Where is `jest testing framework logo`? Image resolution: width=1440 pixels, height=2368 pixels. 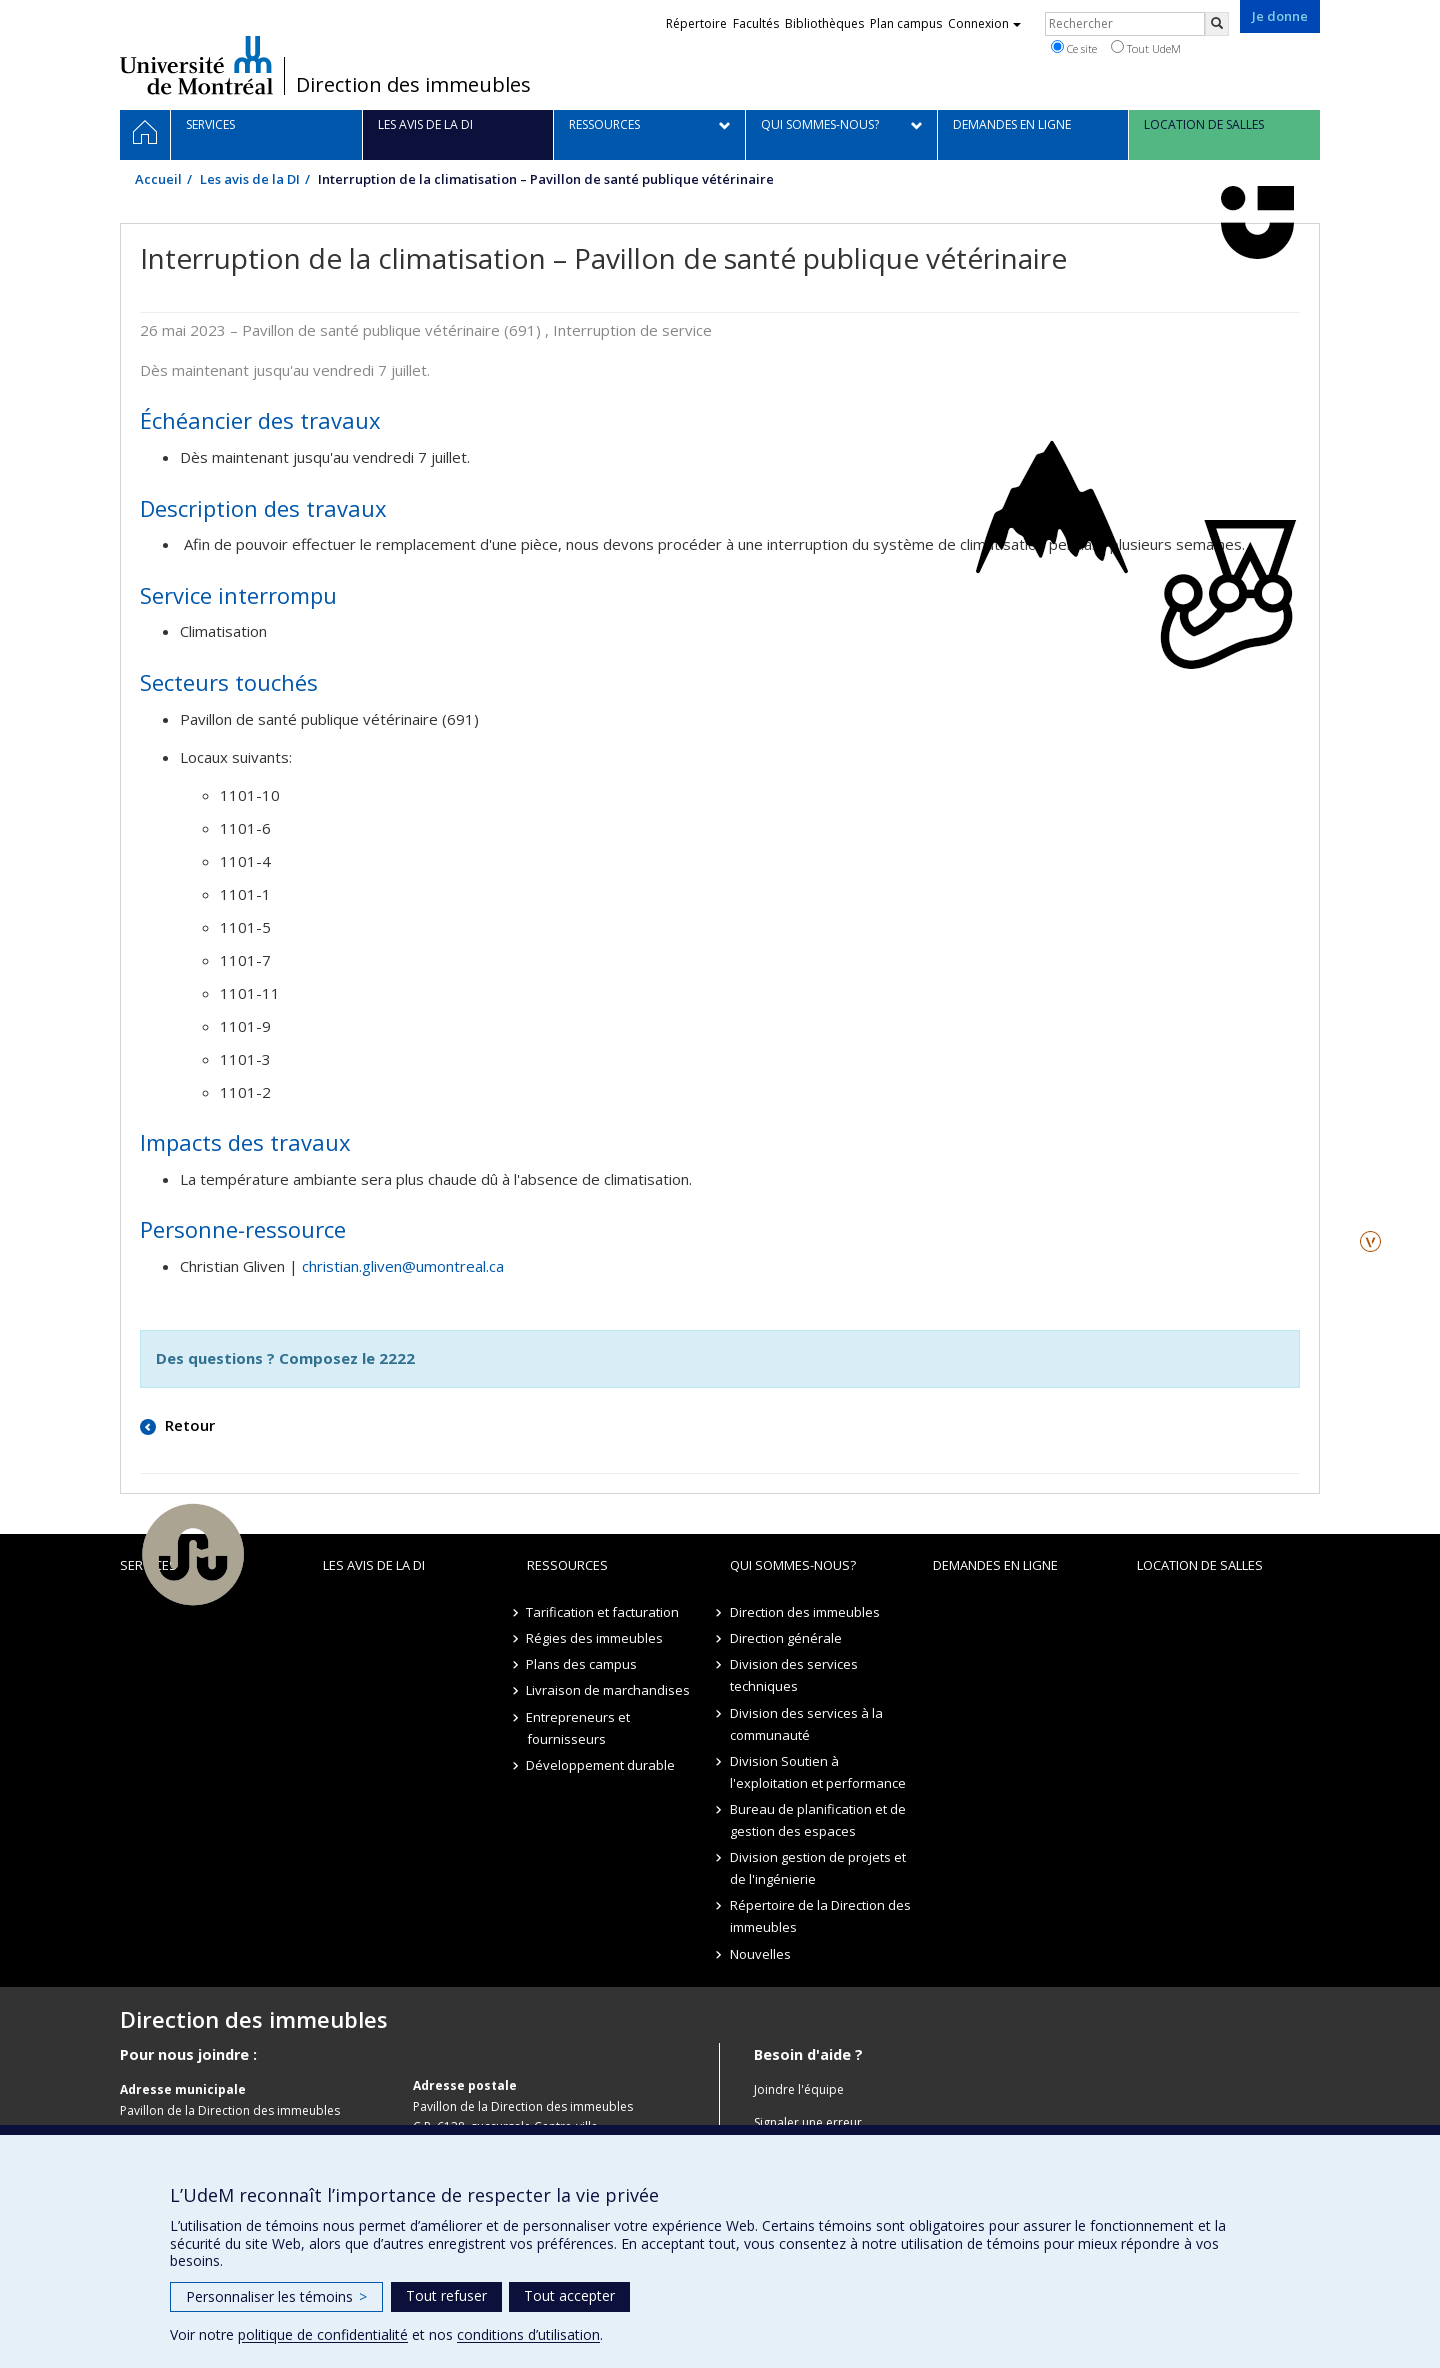 jest testing framework logo is located at coordinates (1228, 594).